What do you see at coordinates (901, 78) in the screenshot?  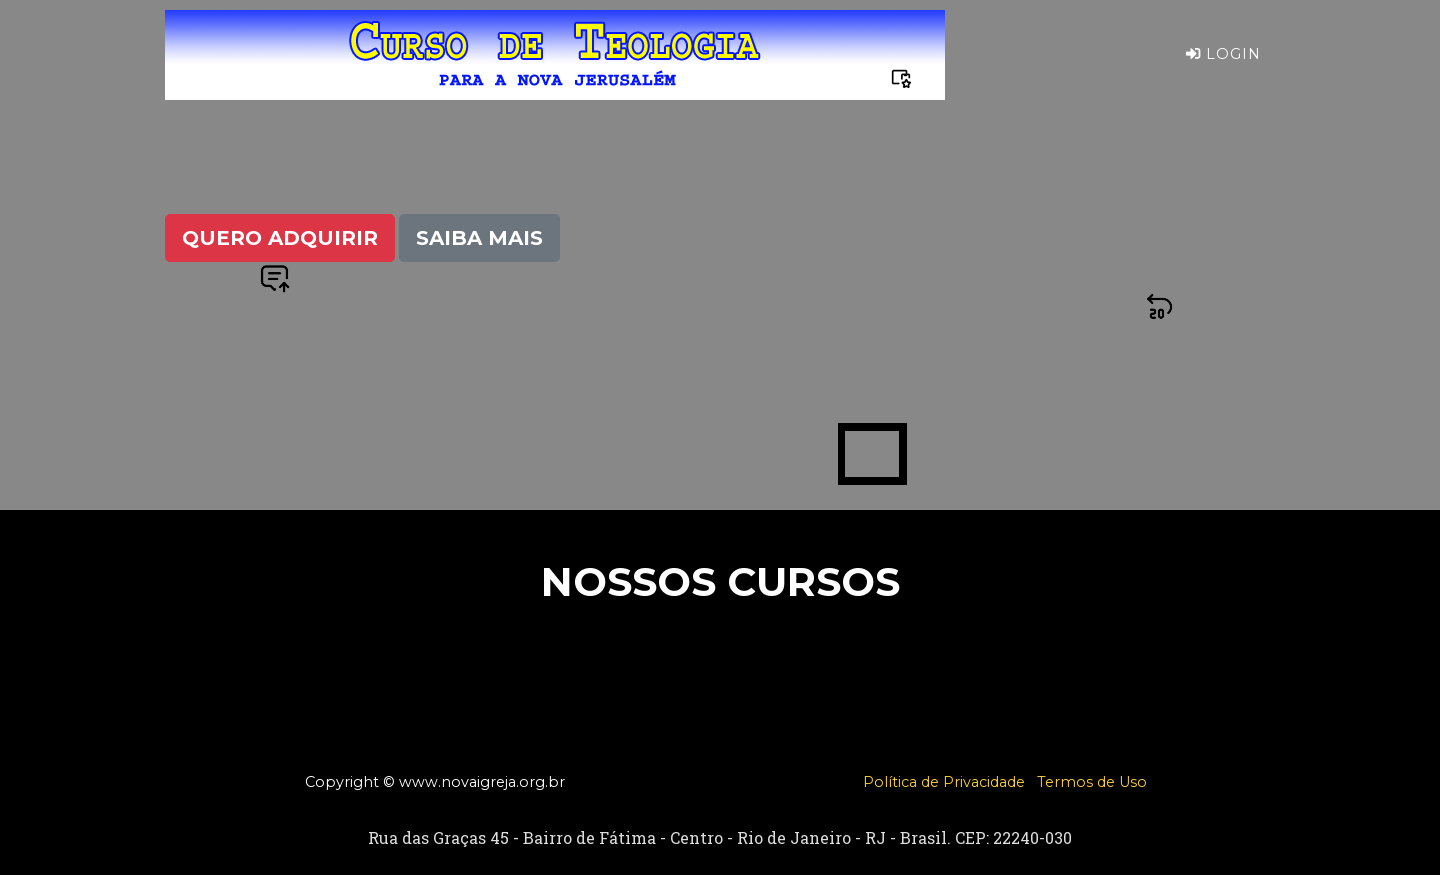 I see `favorite or star a connected device` at bounding box center [901, 78].